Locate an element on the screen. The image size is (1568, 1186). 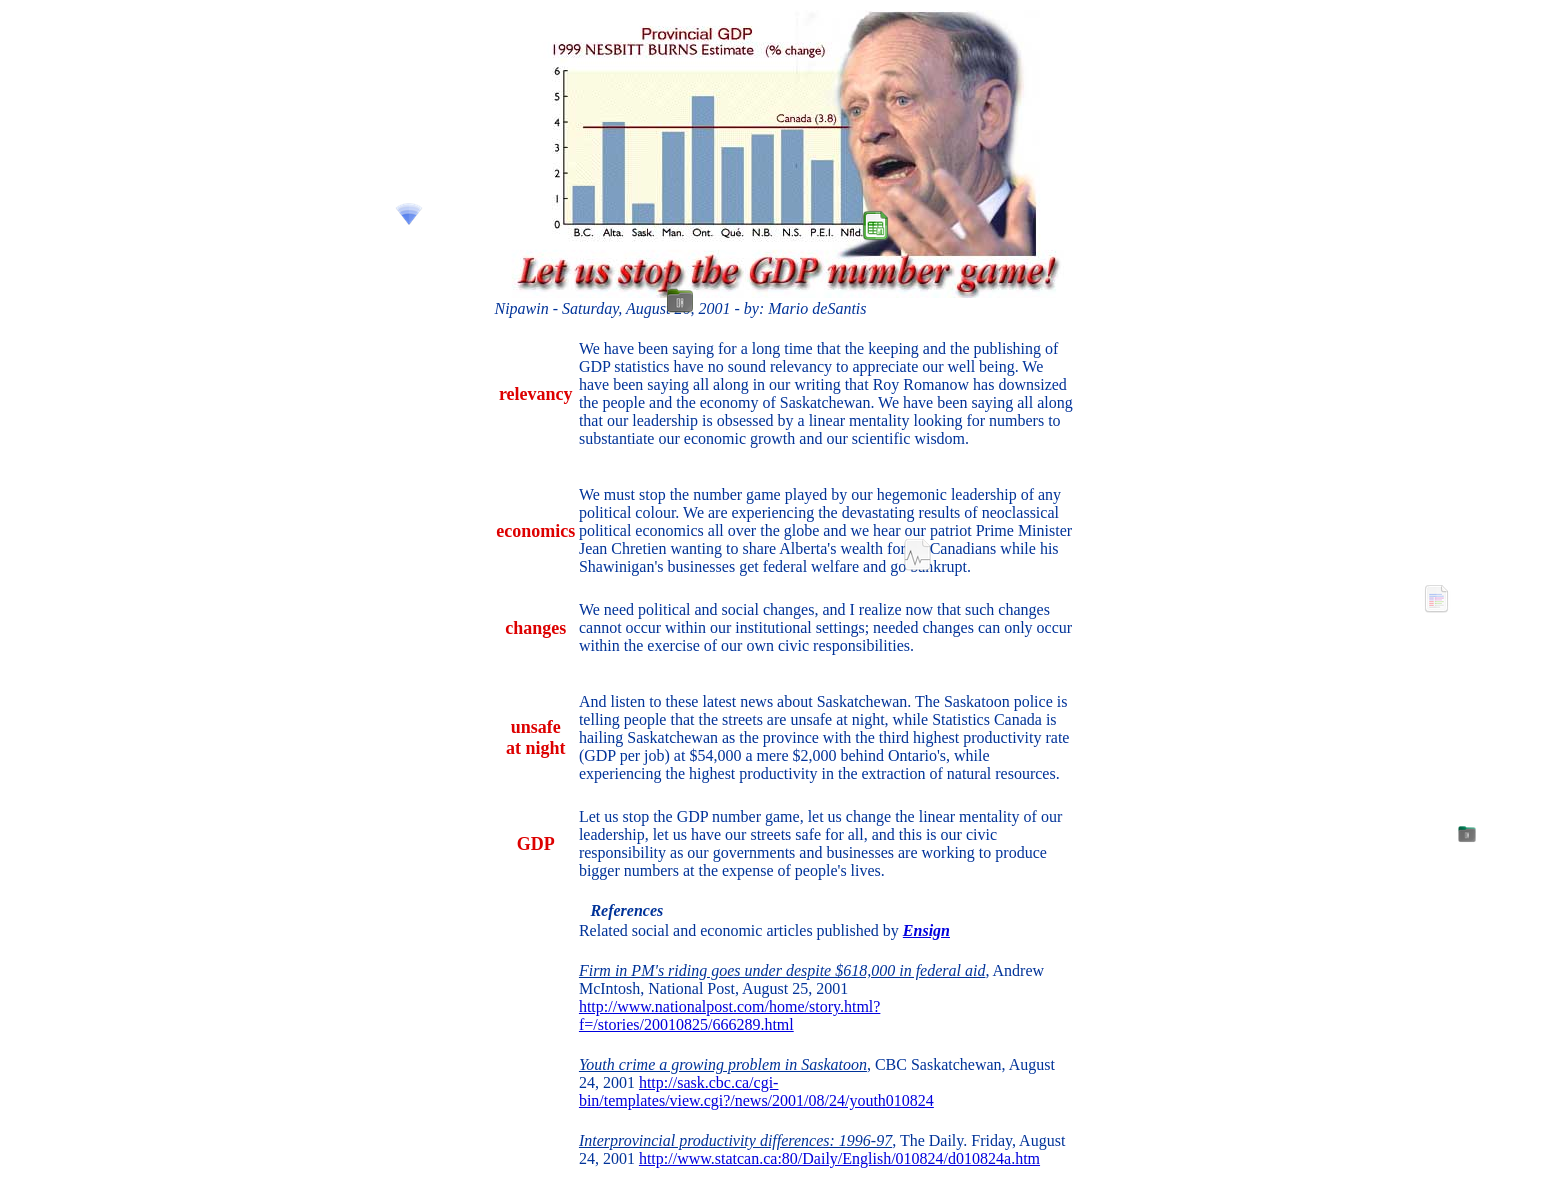
access development tools and applications is located at coordinates (1436, 598).